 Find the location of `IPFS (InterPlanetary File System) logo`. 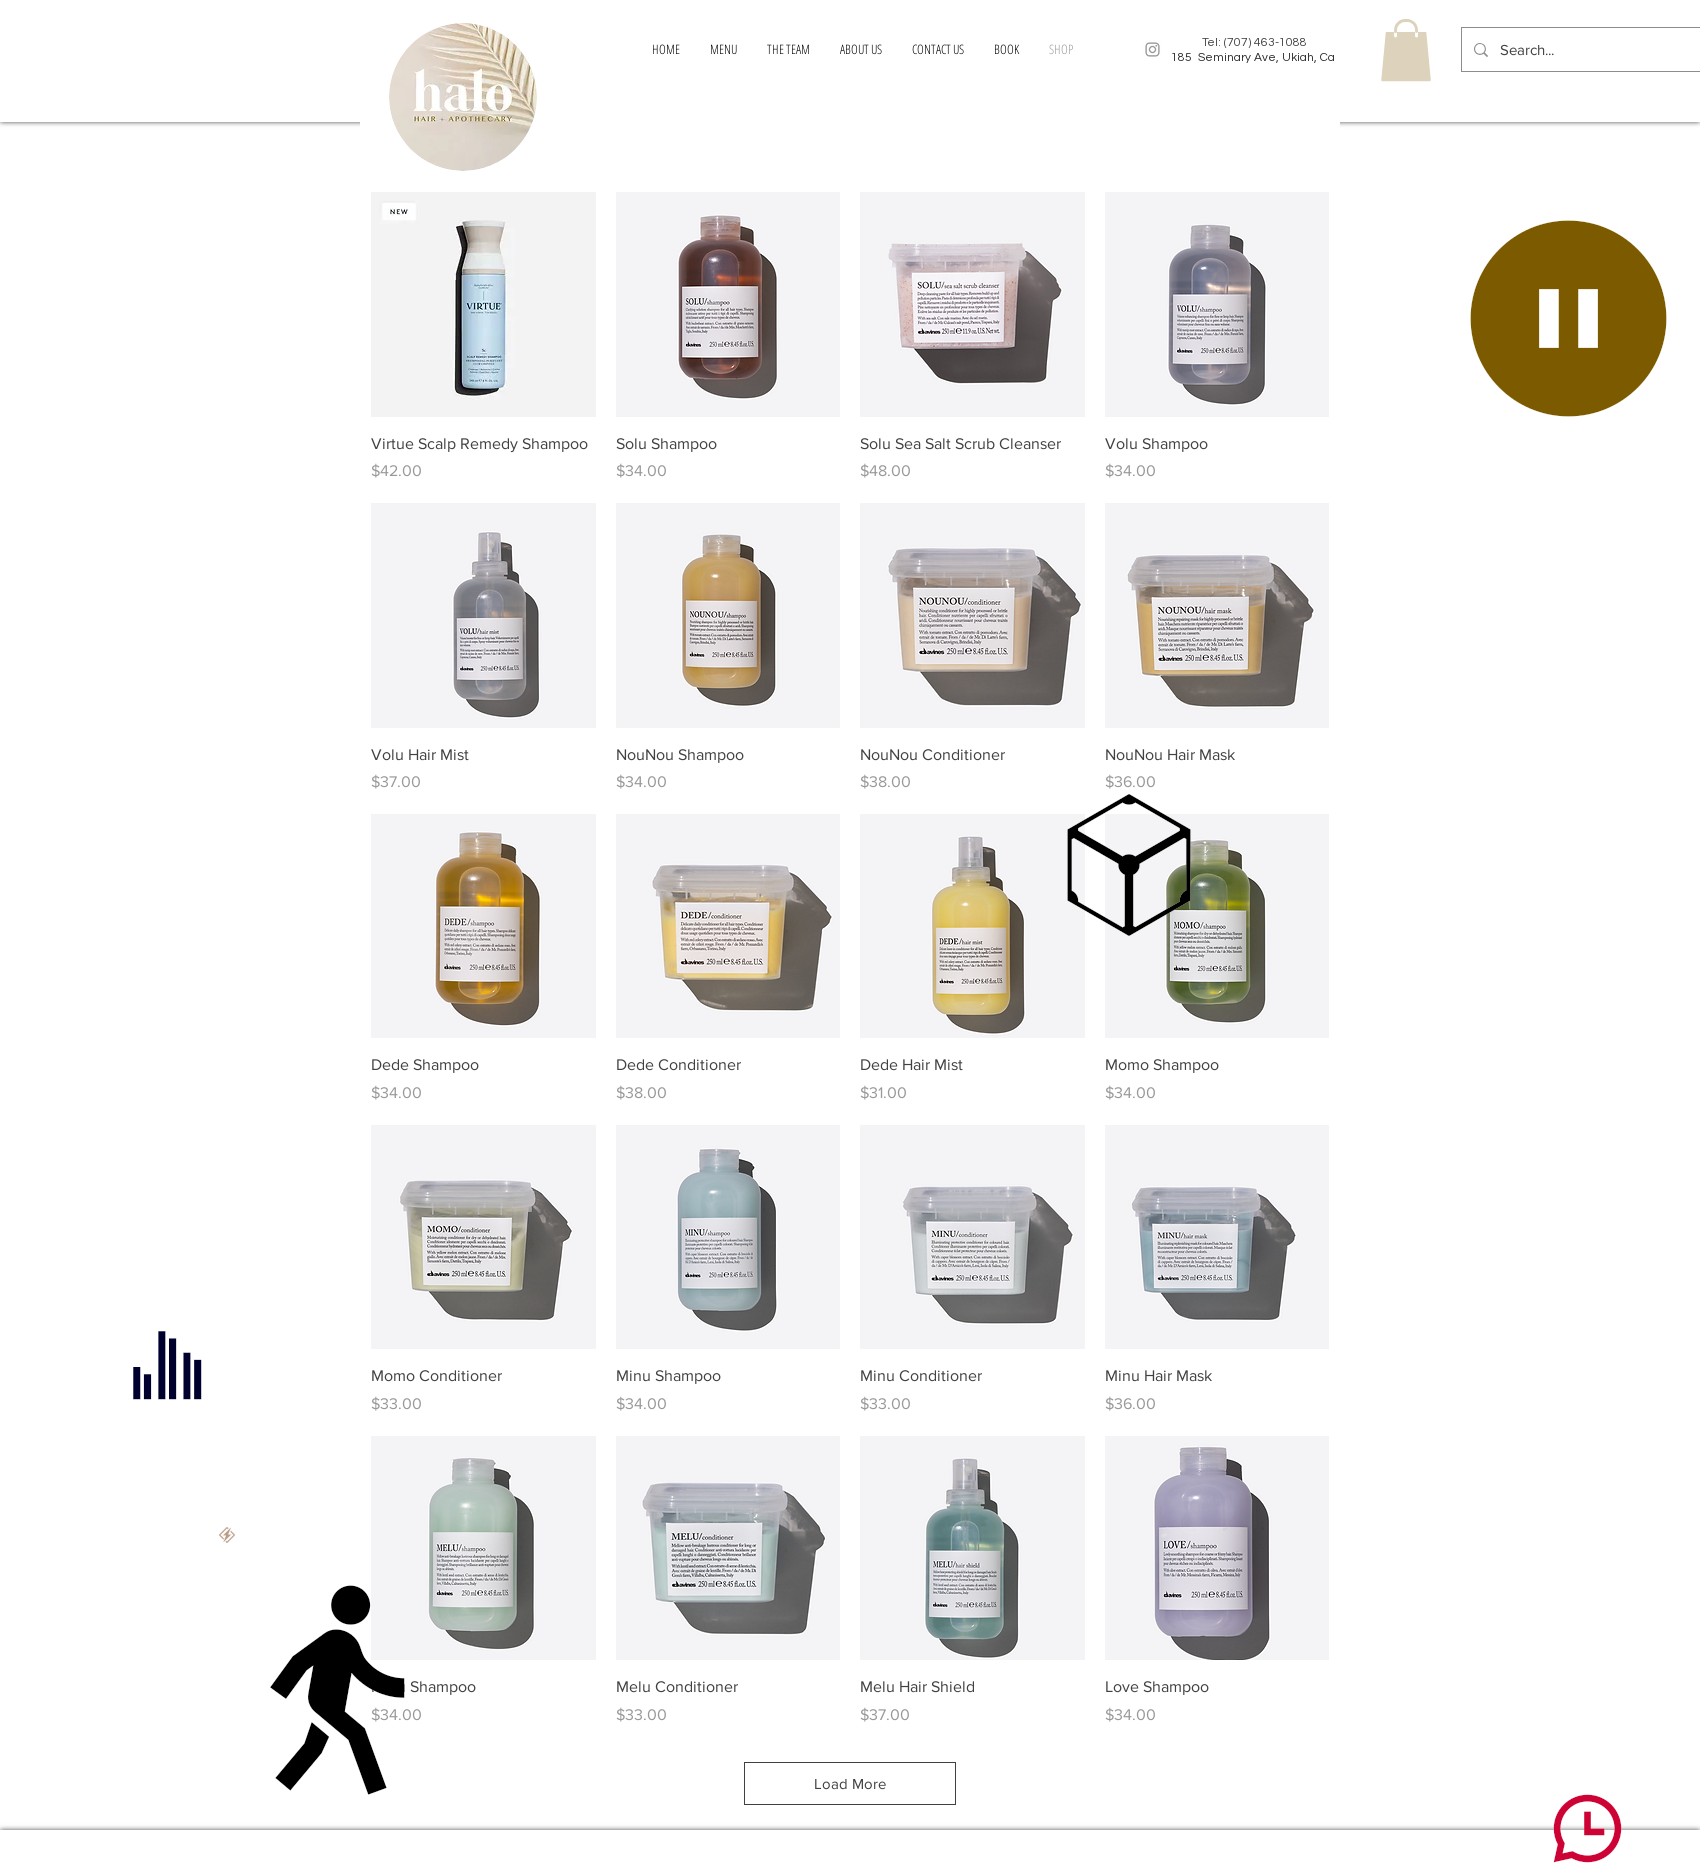

IPFS (InterPlanetary File System) logo is located at coordinates (1129, 865).